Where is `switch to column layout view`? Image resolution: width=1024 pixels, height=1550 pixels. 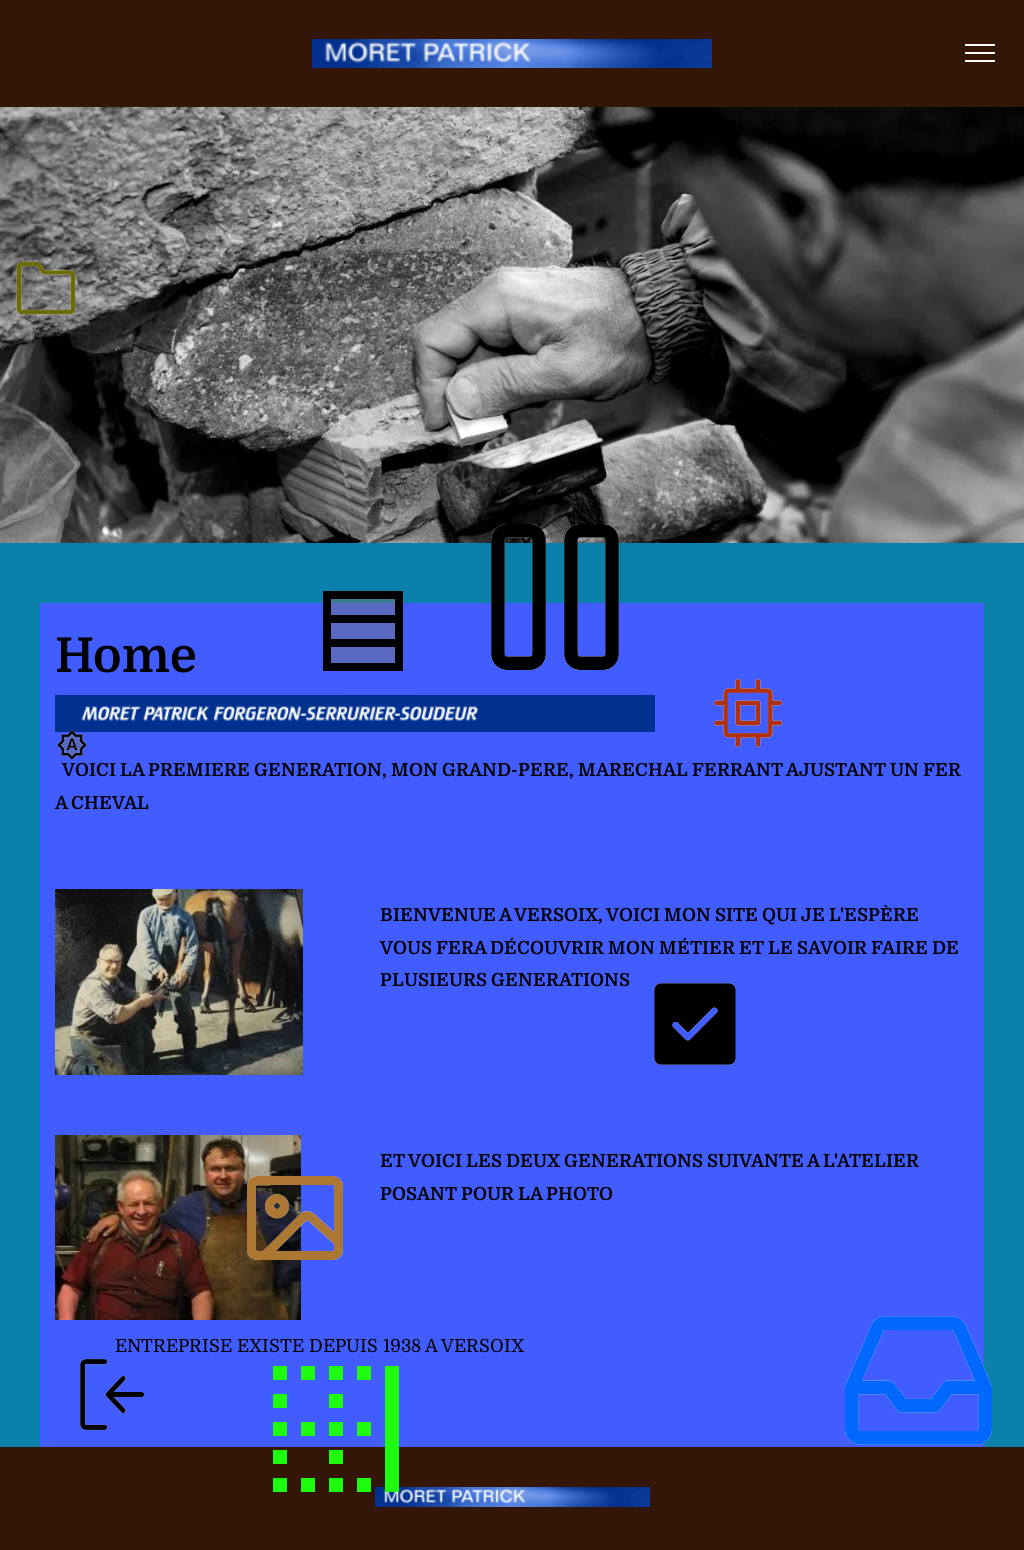
switch to column layout view is located at coordinates (555, 597).